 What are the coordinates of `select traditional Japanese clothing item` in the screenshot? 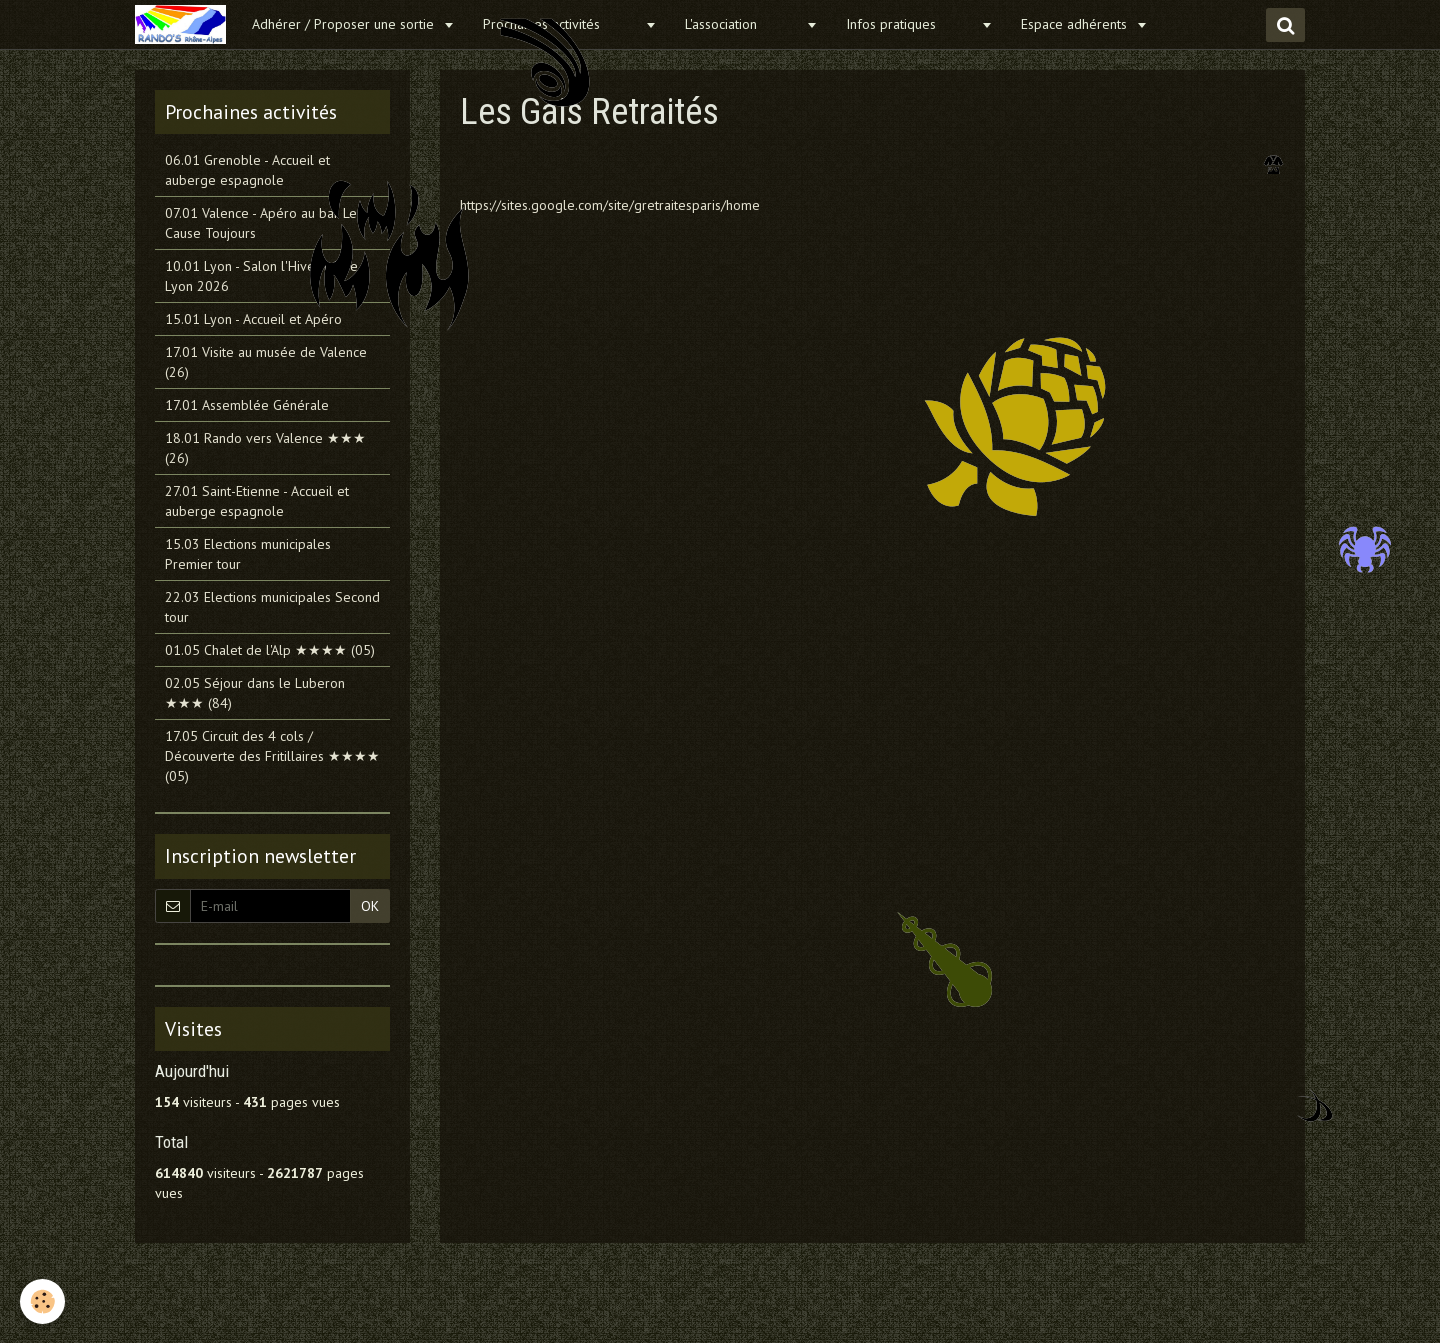 It's located at (1273, 164).